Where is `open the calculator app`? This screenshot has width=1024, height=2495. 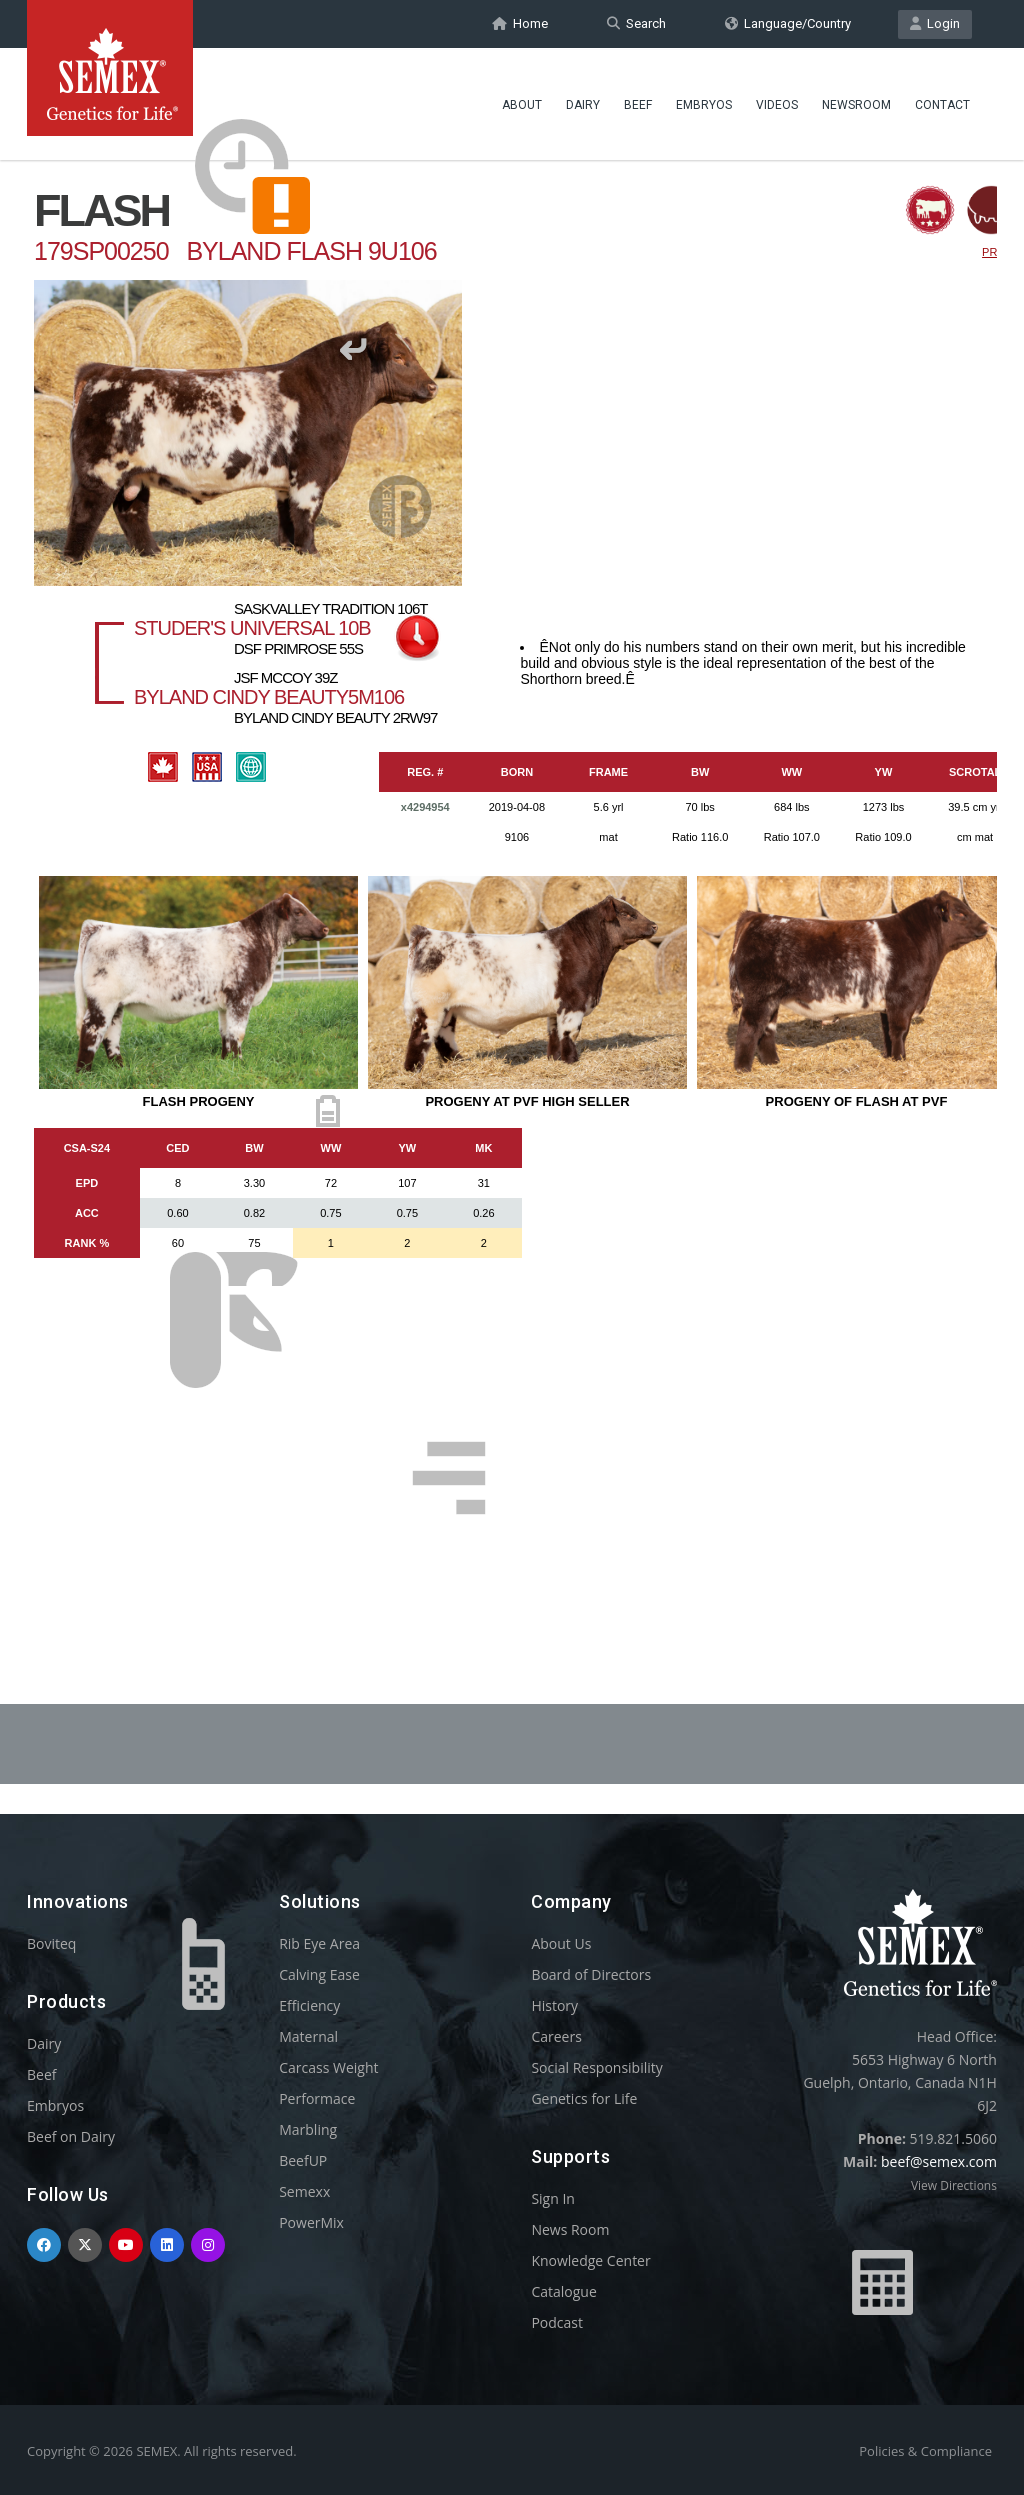
open the calculator app is located at coordinates (880, 2282).